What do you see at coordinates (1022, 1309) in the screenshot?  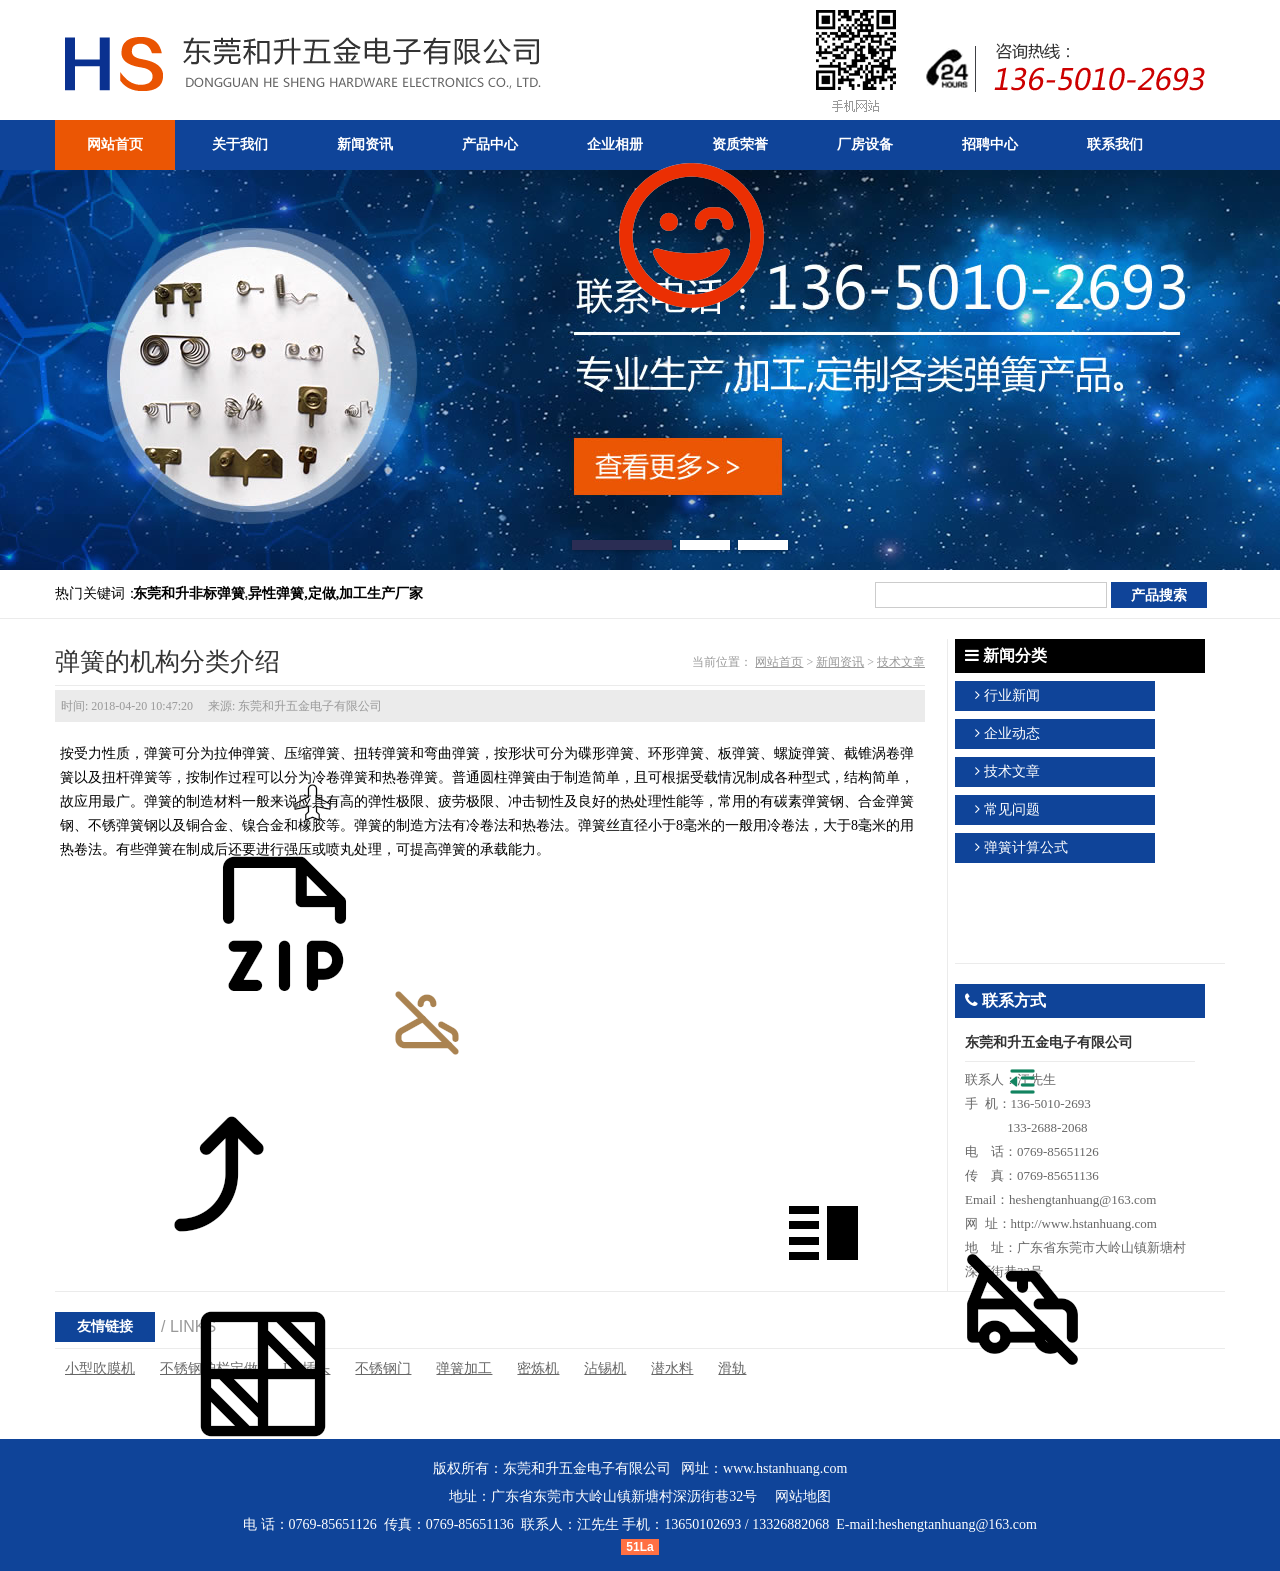 I see `vehicle unavailable or disabled` at bounding box center [1022, 1309].